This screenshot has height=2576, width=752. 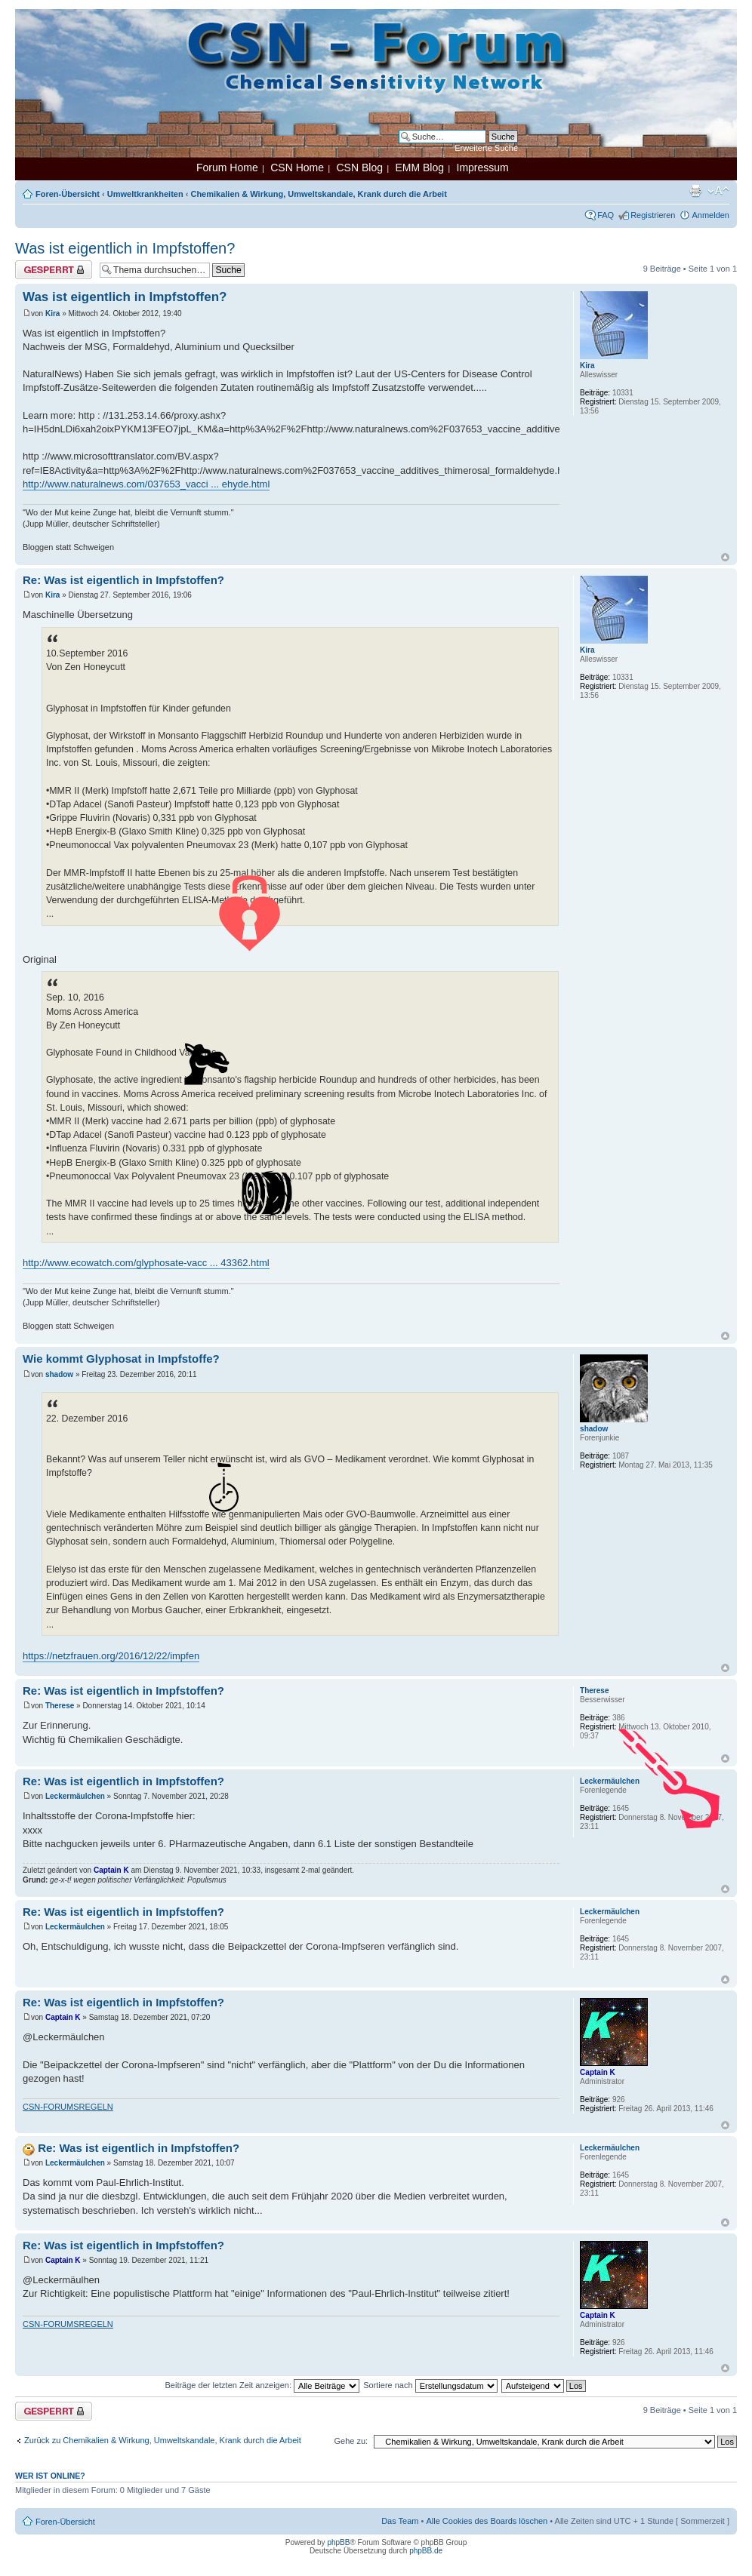 I want to click on select unicycle or single-wheel vehicle option, so click(x=223, y=1486).